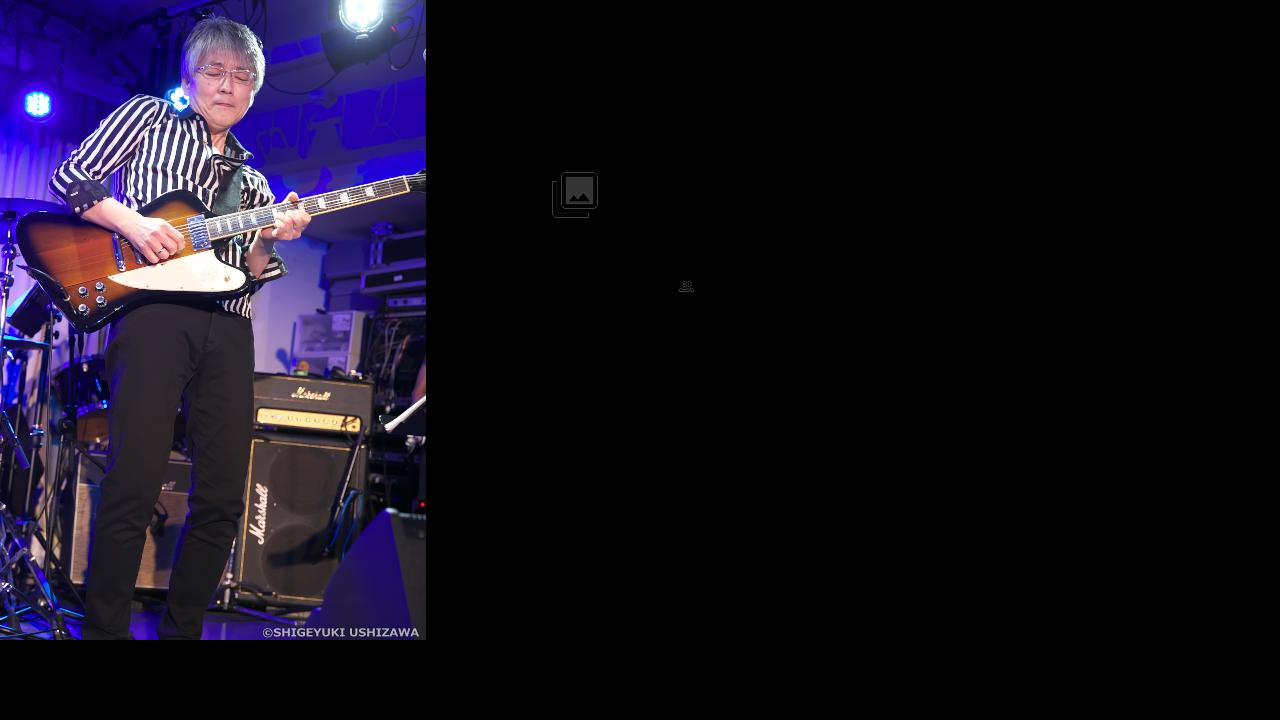 This screenshot has width=1280, height=720. I want to click on view photo collections or albums, so click(575, 195).